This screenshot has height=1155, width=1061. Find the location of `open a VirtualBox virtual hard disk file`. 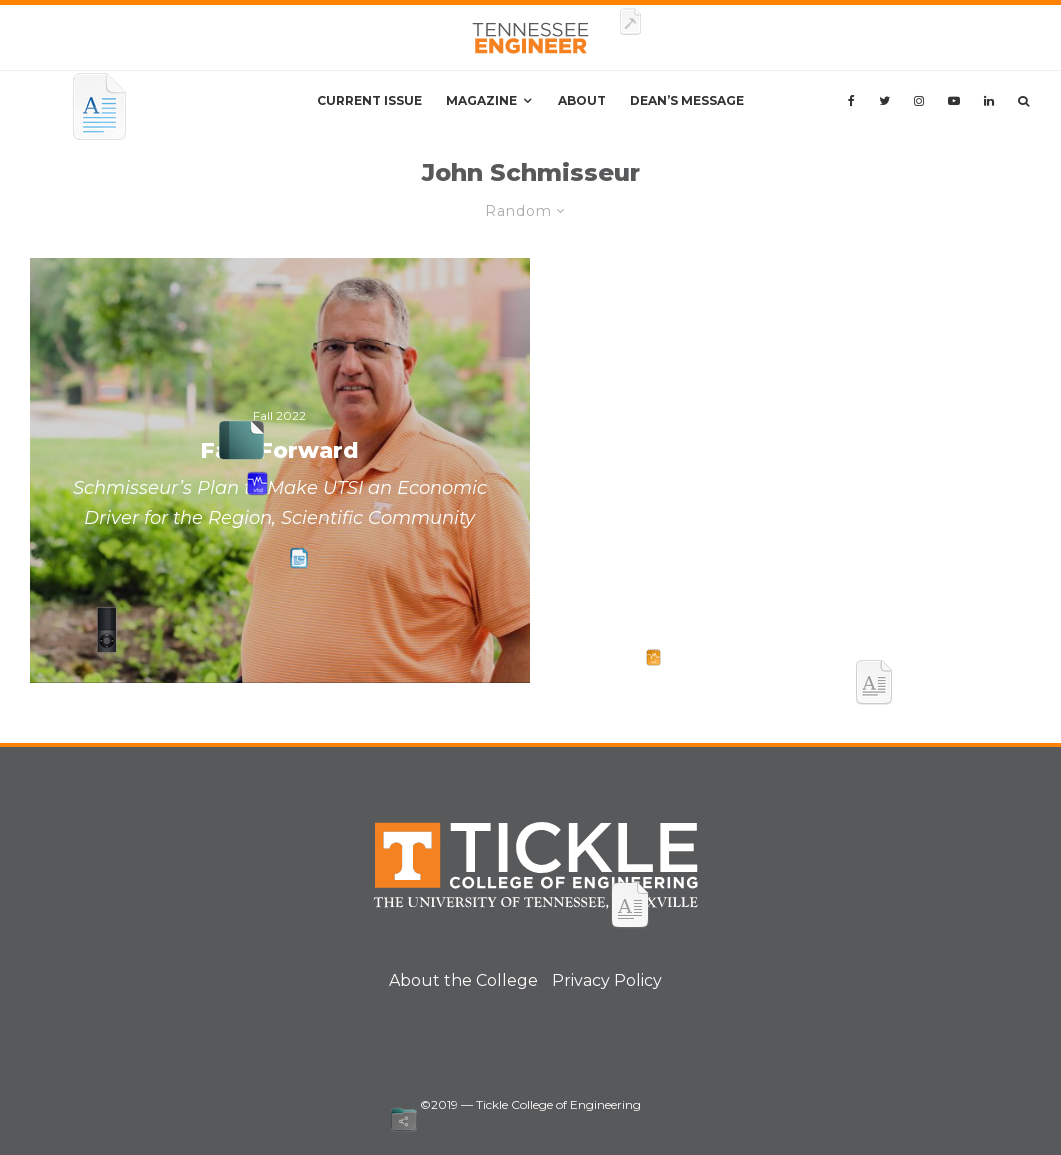

open a VirtualBox virtual hard disk file is located at coordinates (257, 483).